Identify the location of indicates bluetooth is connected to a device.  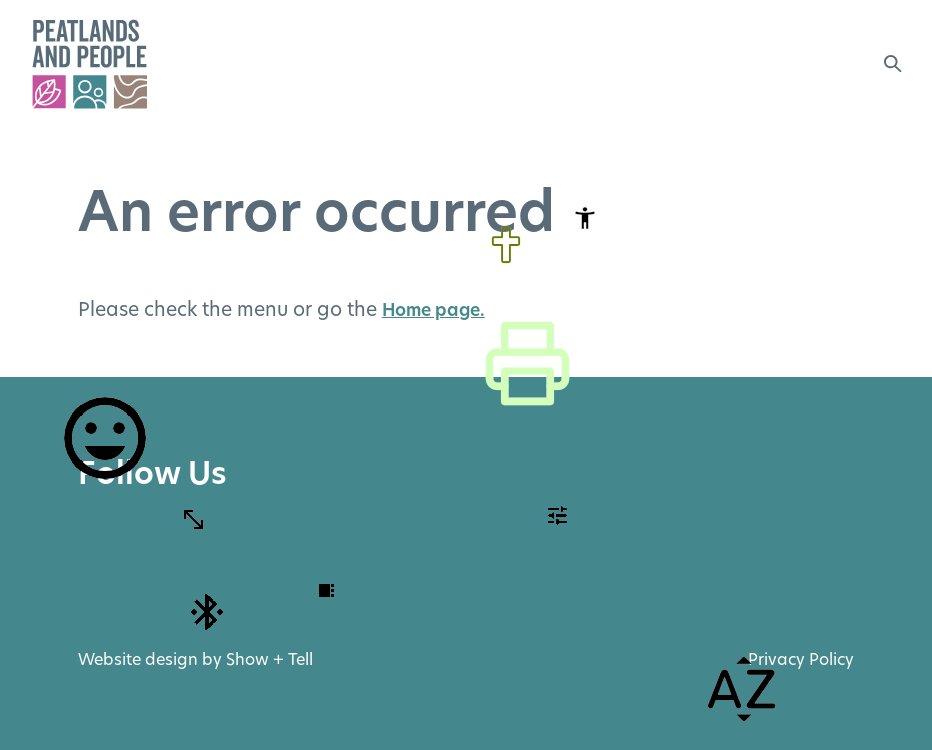
(207, 612).